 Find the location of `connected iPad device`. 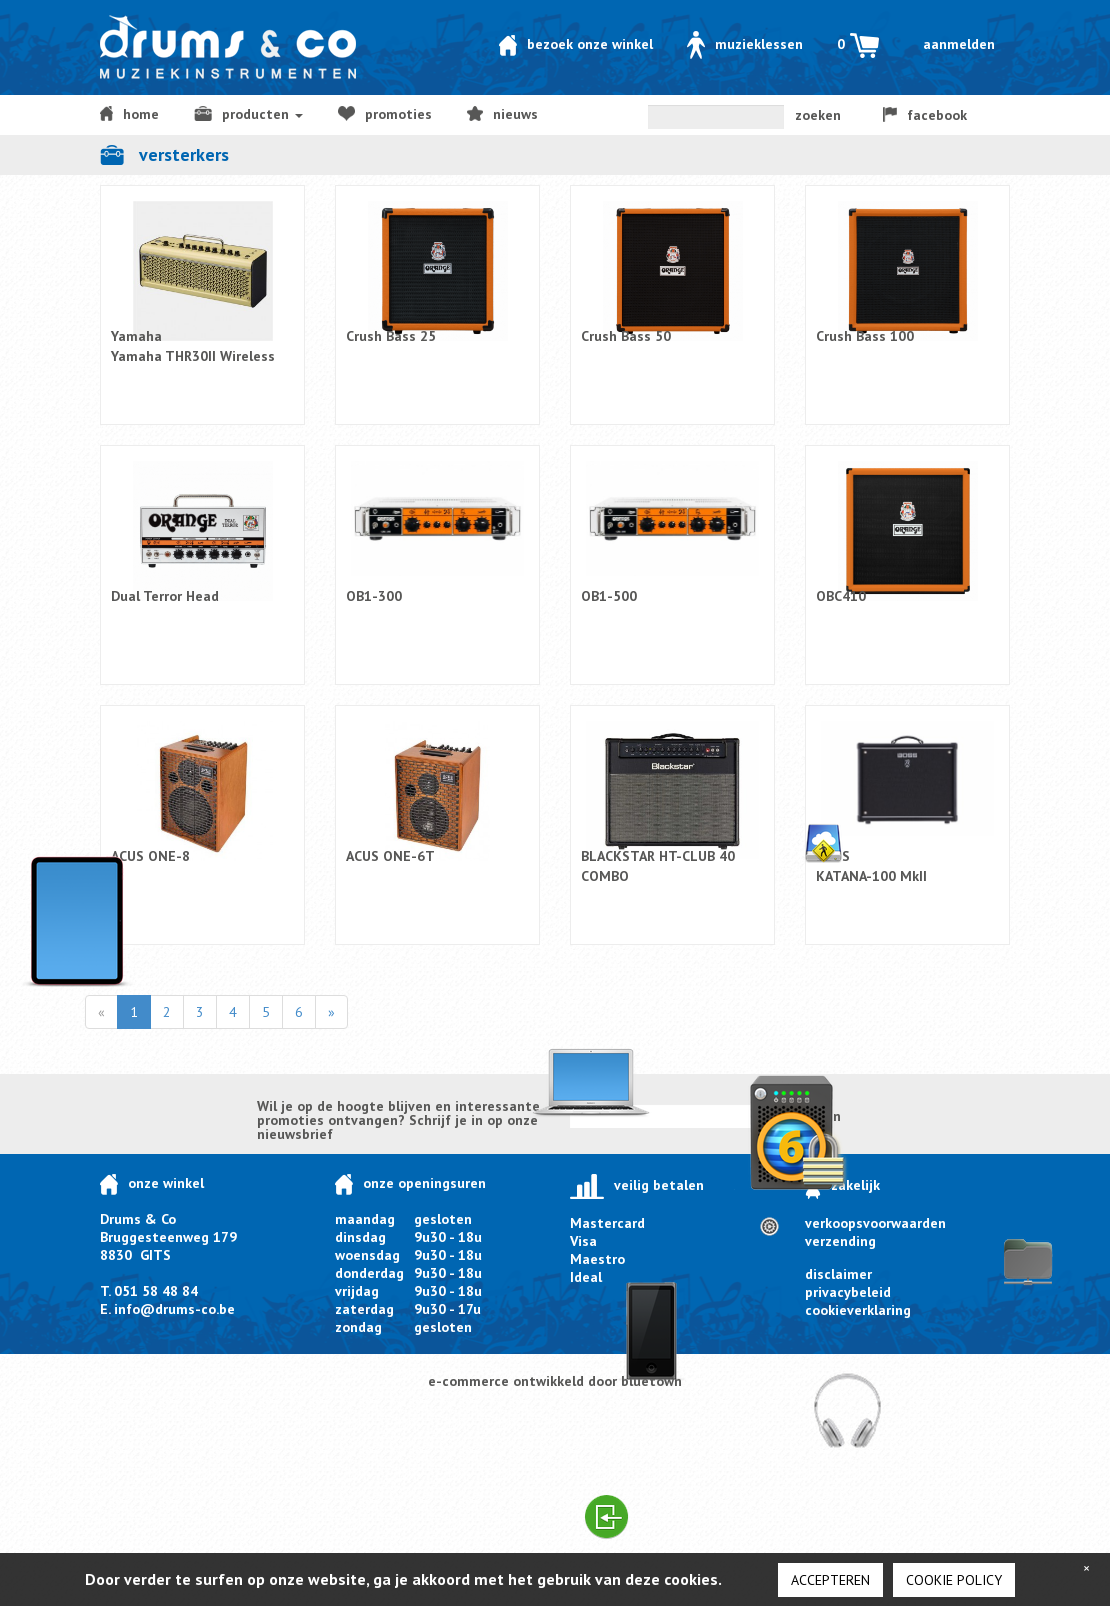

connected iPad device is located at coordinates (77, 922).